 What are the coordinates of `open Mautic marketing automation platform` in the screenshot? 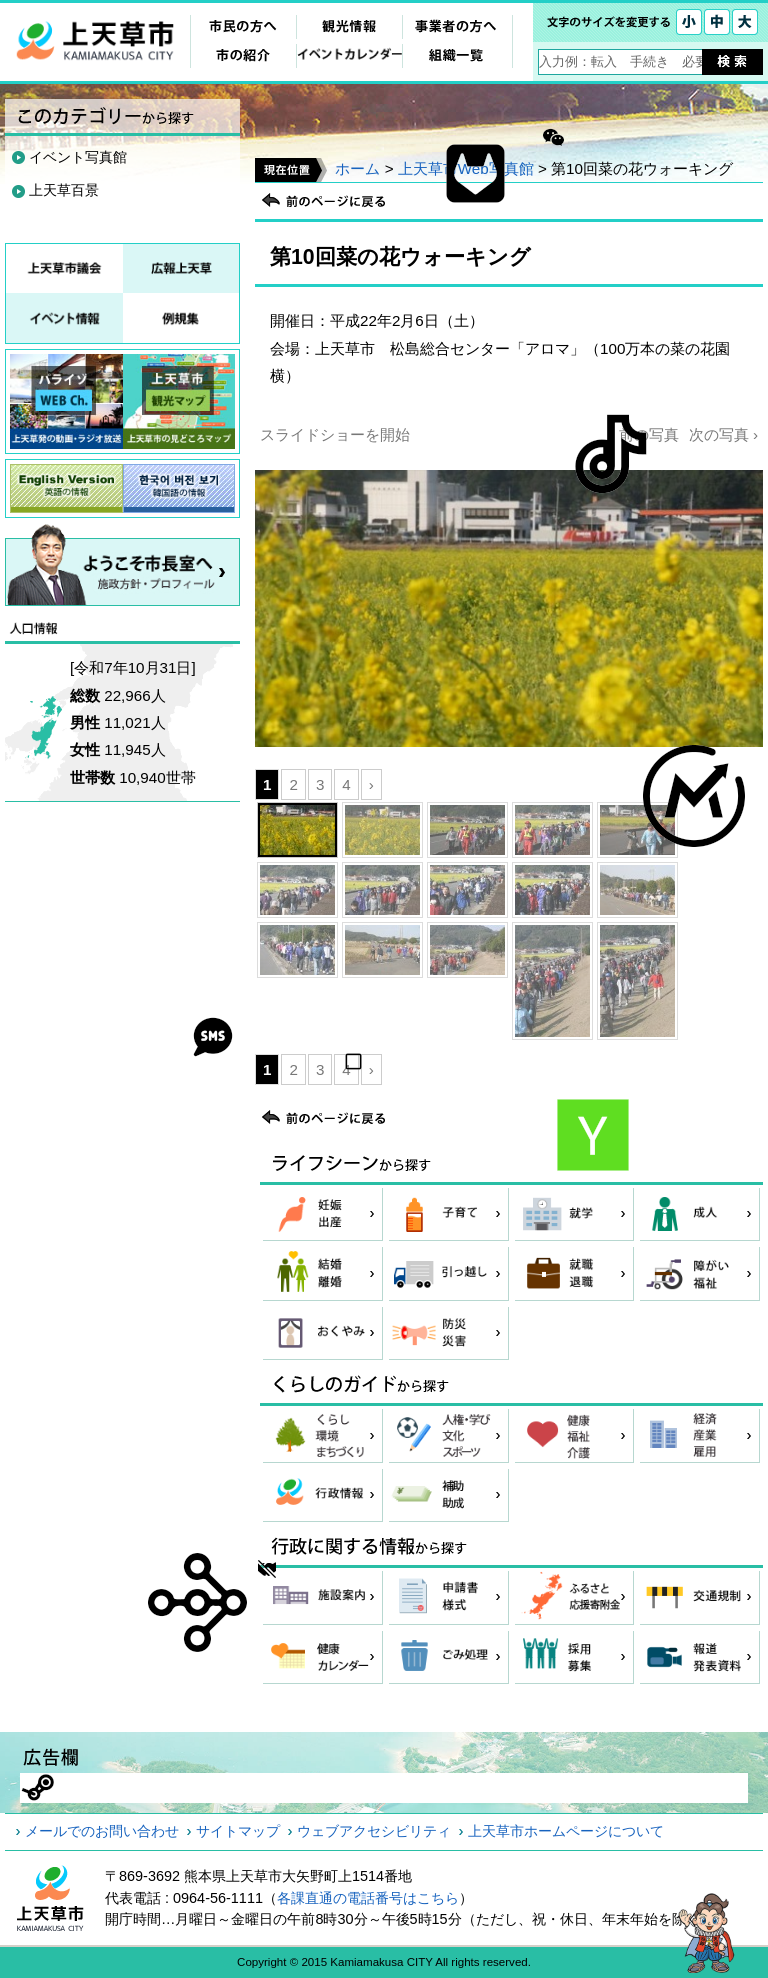 It's located at (694, 796).